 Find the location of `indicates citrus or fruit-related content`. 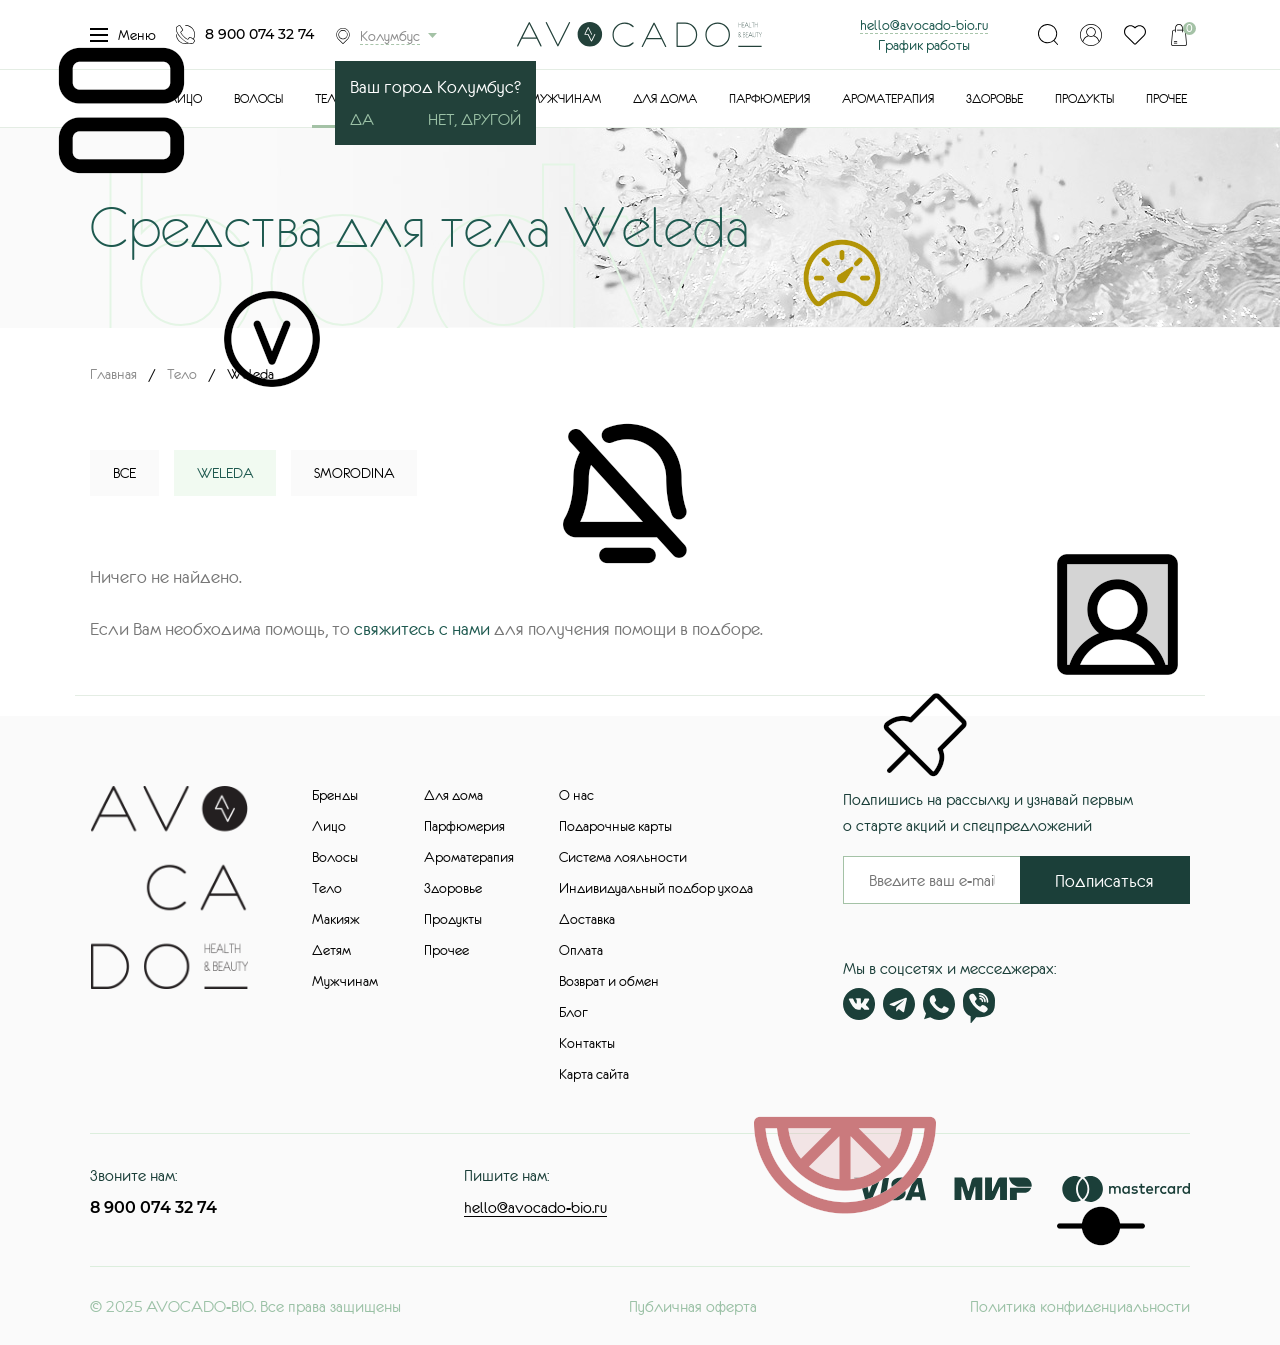

indicates citrus or fruit-related content is located at coordinates (845, 1151).